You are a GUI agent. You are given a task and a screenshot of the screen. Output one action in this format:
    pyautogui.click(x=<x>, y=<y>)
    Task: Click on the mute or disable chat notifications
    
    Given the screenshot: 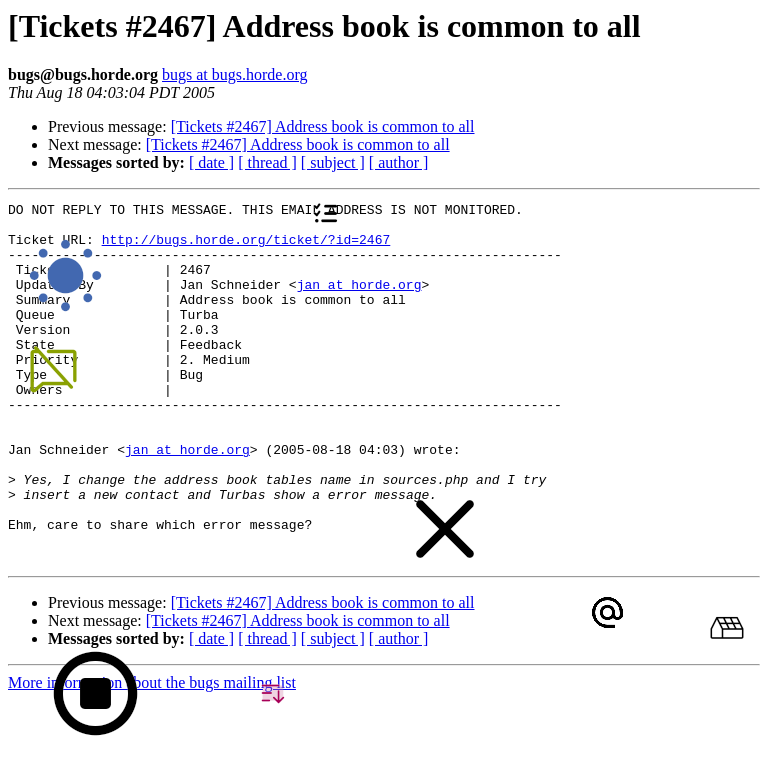 What is the action you would take?
    pyautogui.click(x=53, y=367)
    